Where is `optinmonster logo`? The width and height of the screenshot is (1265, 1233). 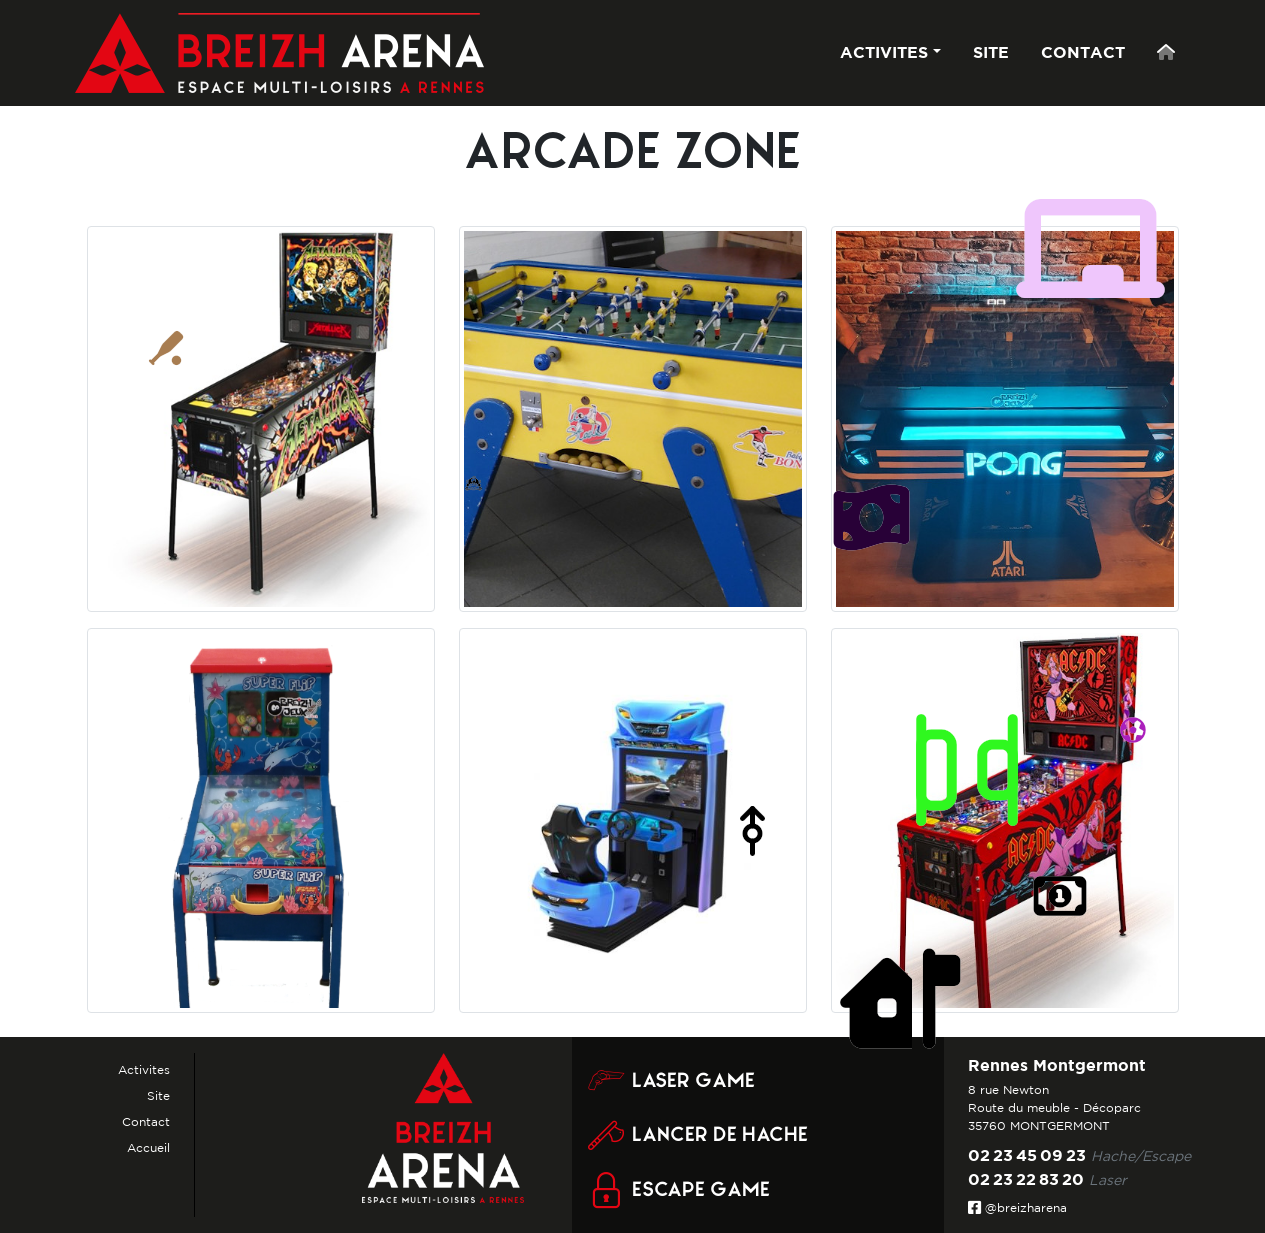
optinmonster logo is located at coordinates (473, 483).